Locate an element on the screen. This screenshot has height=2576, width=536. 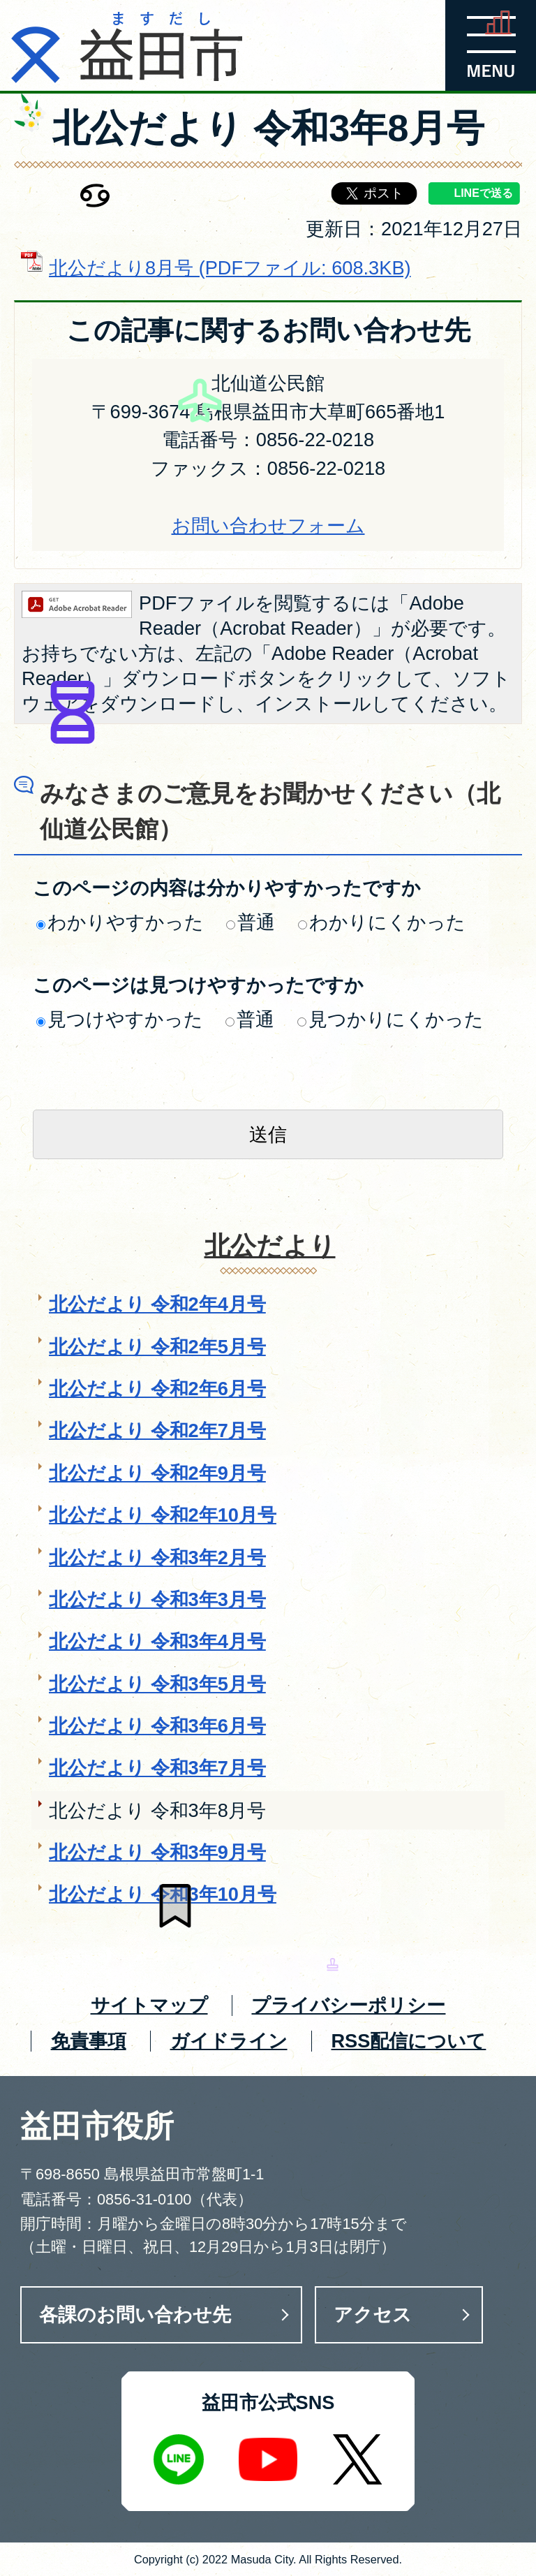
view analytics or statistics is located at coordinates (498, 23).